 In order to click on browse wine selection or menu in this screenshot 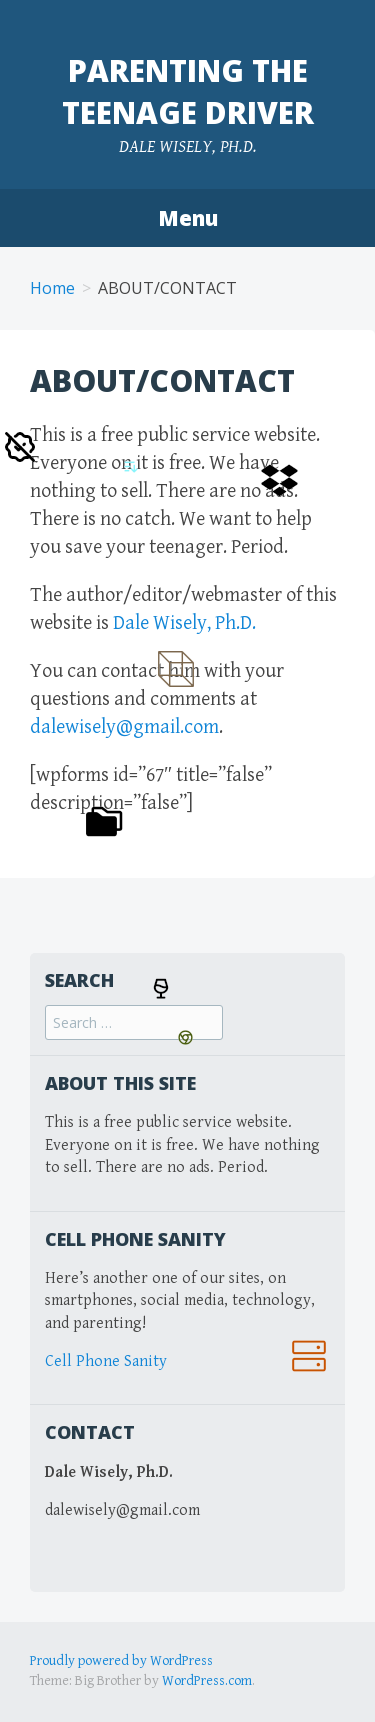, I will do `click(161, 988)`.